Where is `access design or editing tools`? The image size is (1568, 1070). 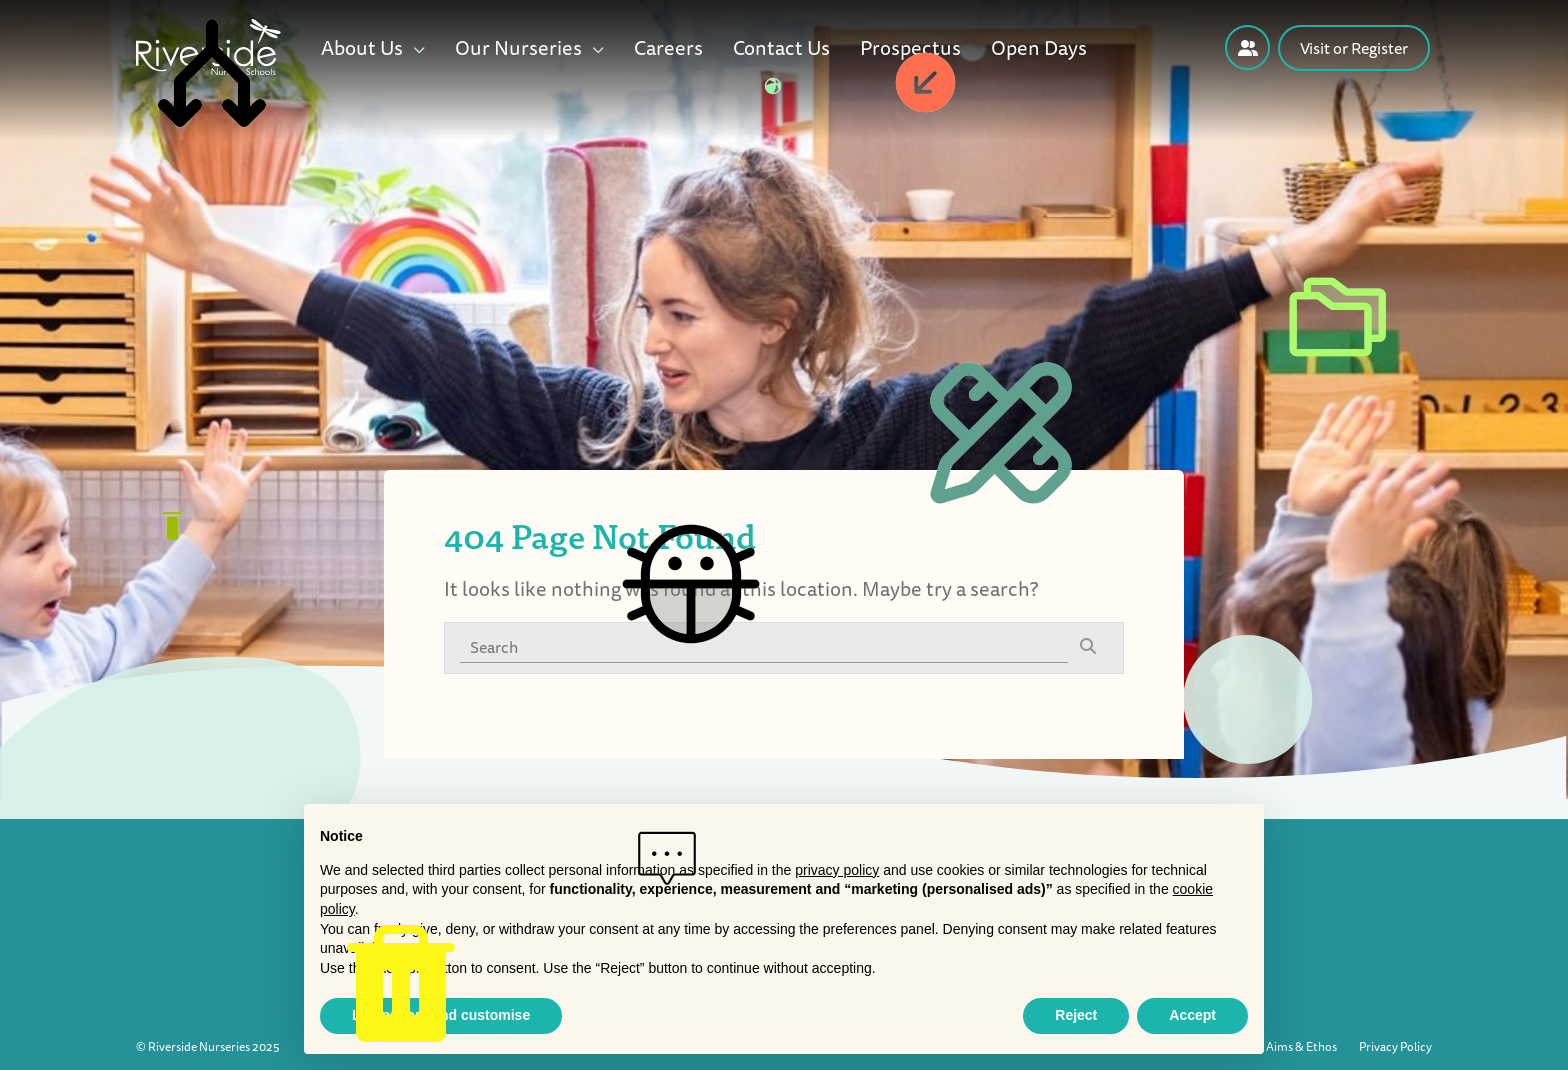 access design or editing tools is located at coordinates (1001, 433).